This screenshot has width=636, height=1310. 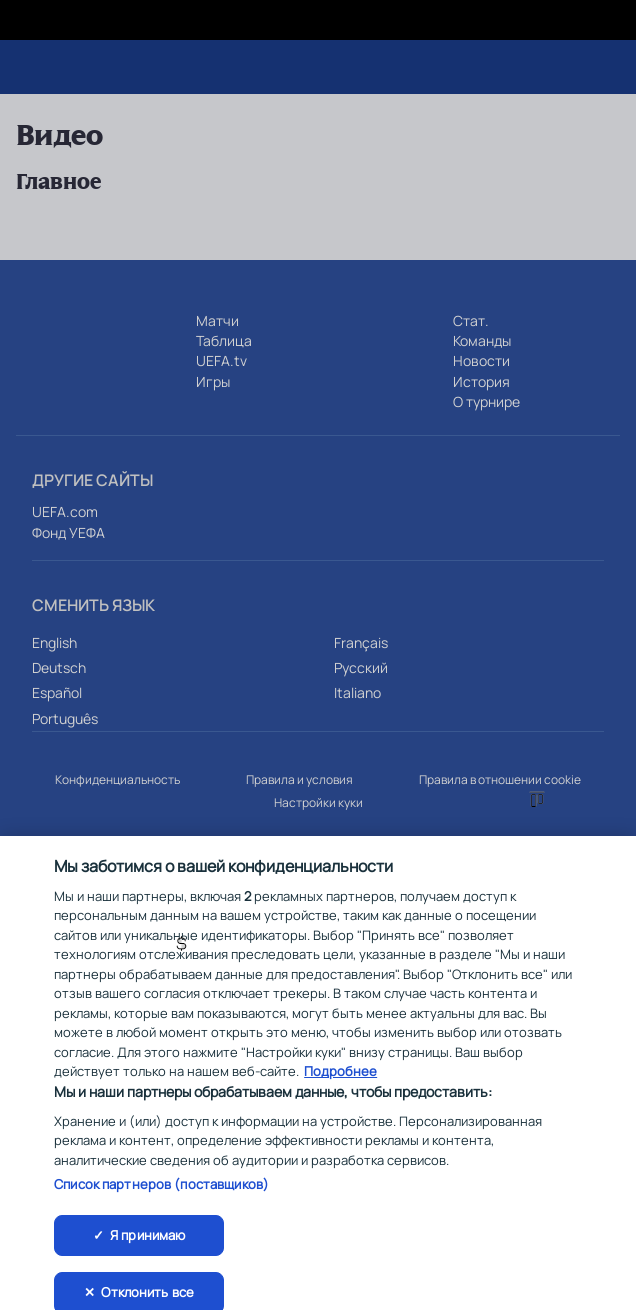 I want to click on view pricing or payment options, so click(x=181, y=943).